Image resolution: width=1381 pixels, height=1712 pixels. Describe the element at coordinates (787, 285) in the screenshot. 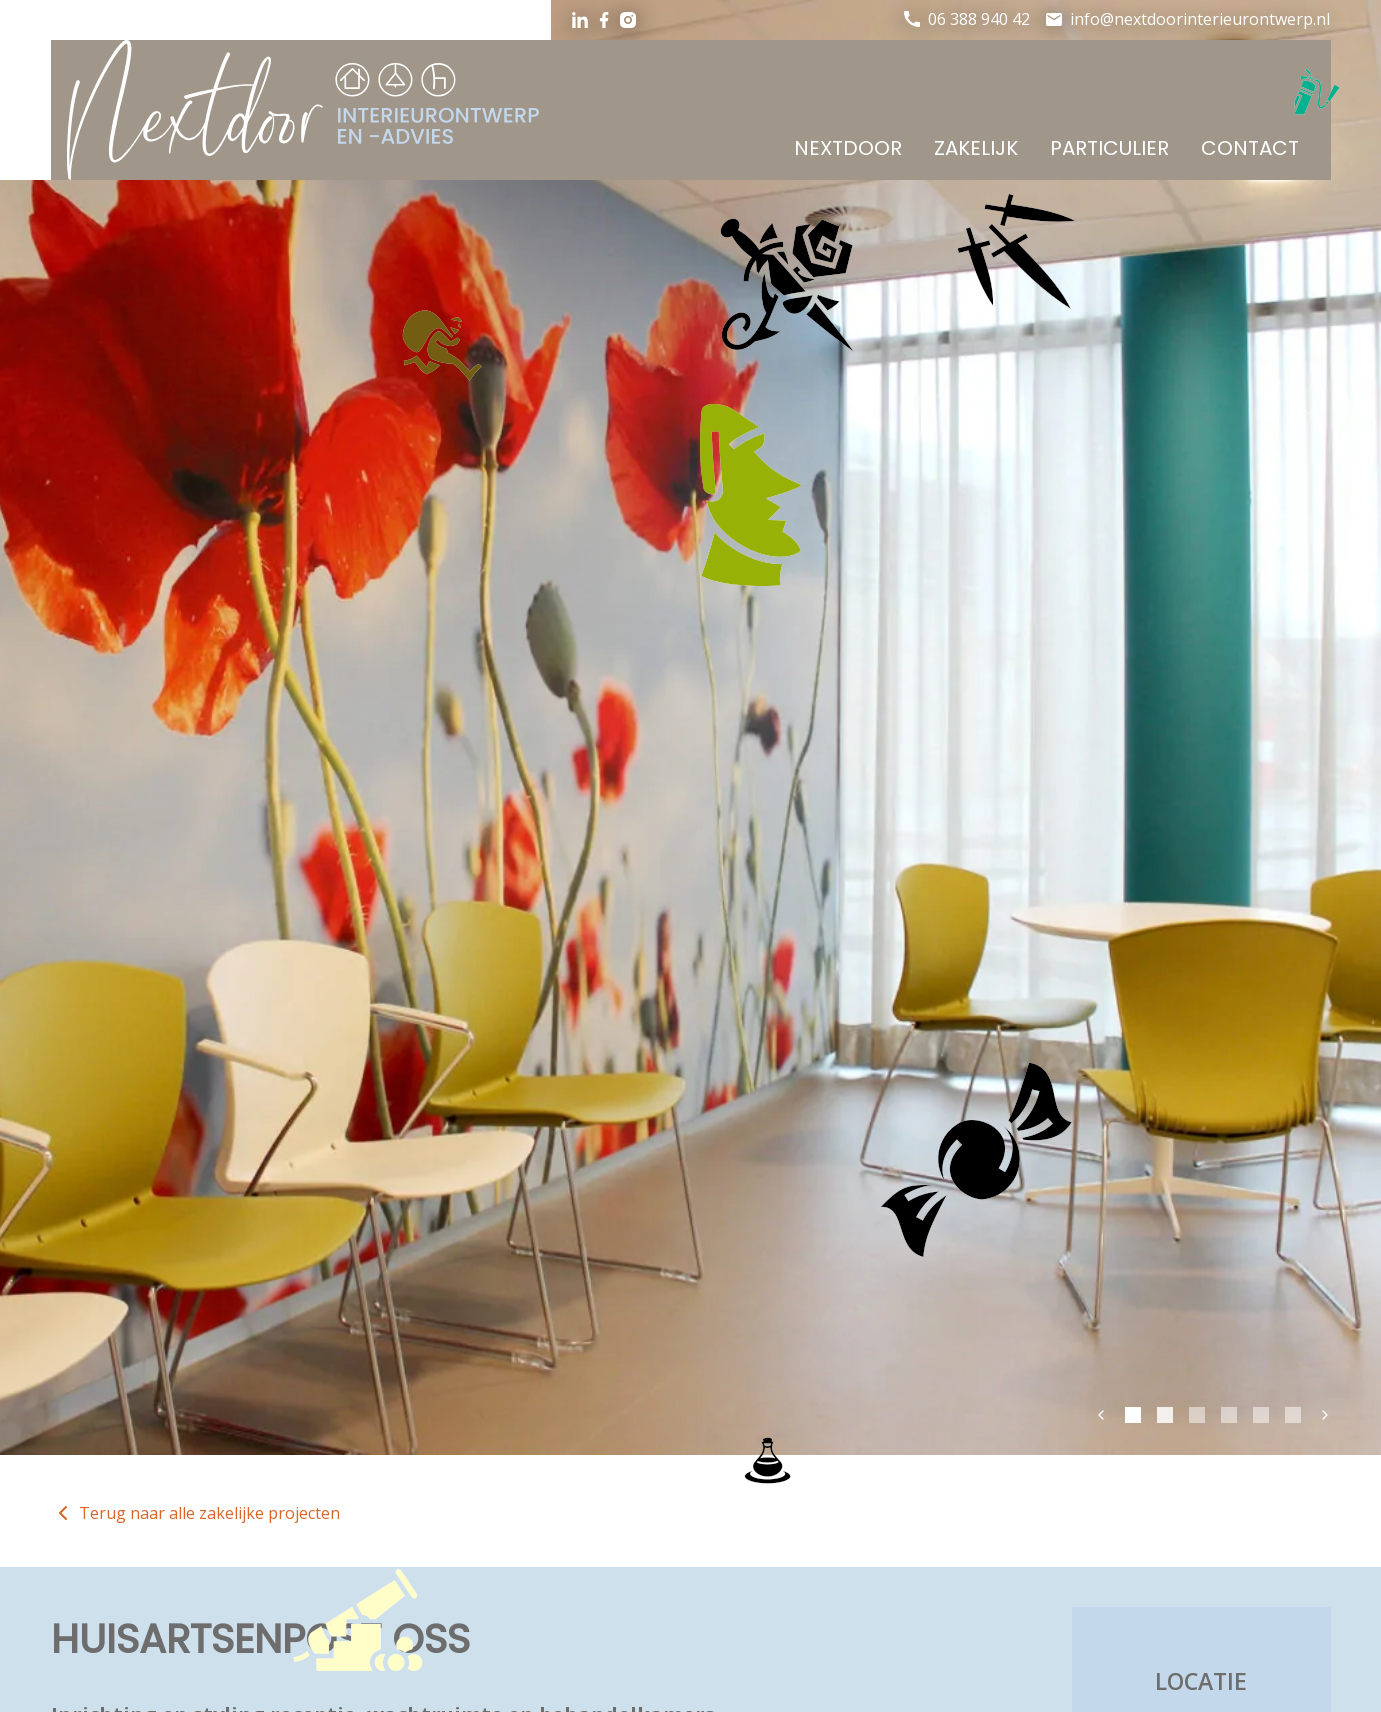

I see `select rogue or assassin character class` at that location.